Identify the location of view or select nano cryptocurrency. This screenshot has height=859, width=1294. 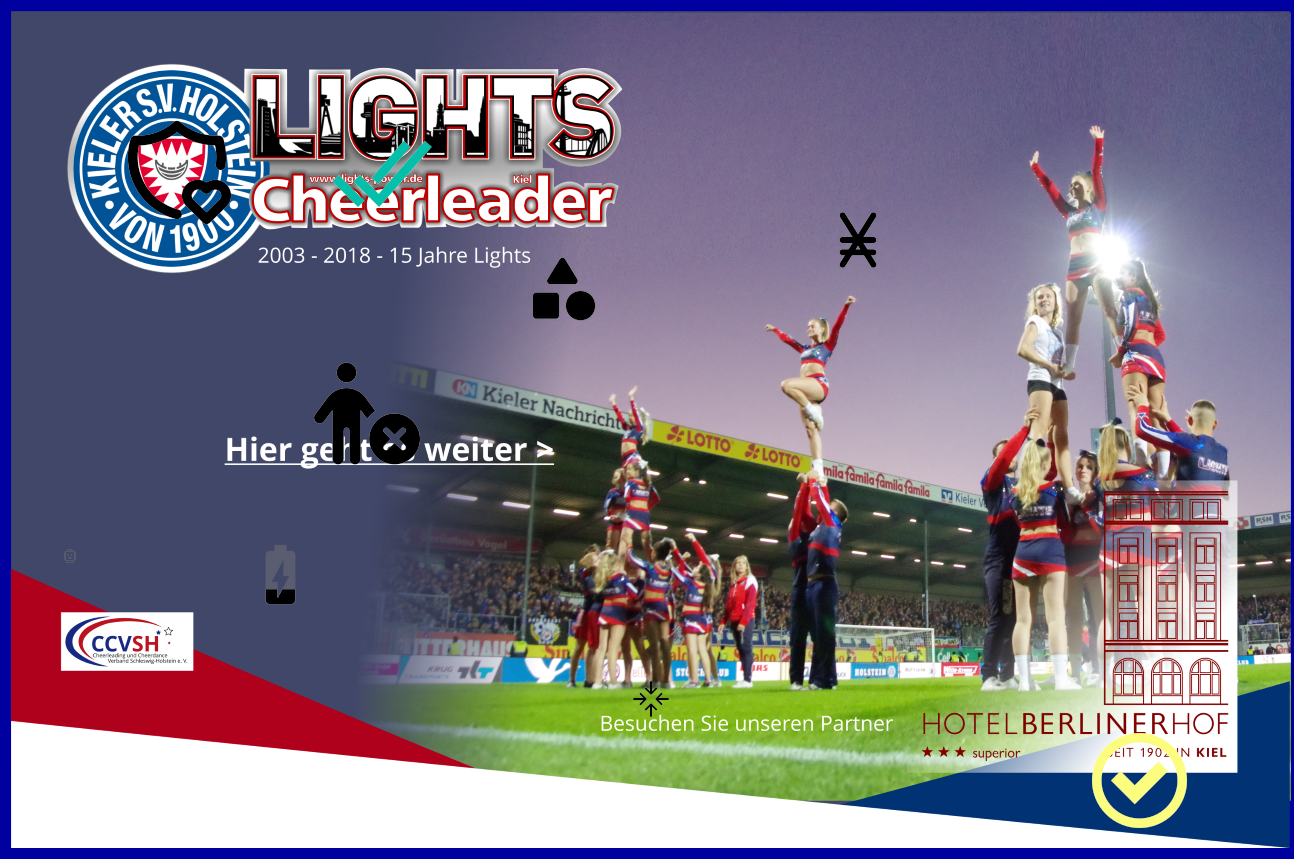
(858, 240).